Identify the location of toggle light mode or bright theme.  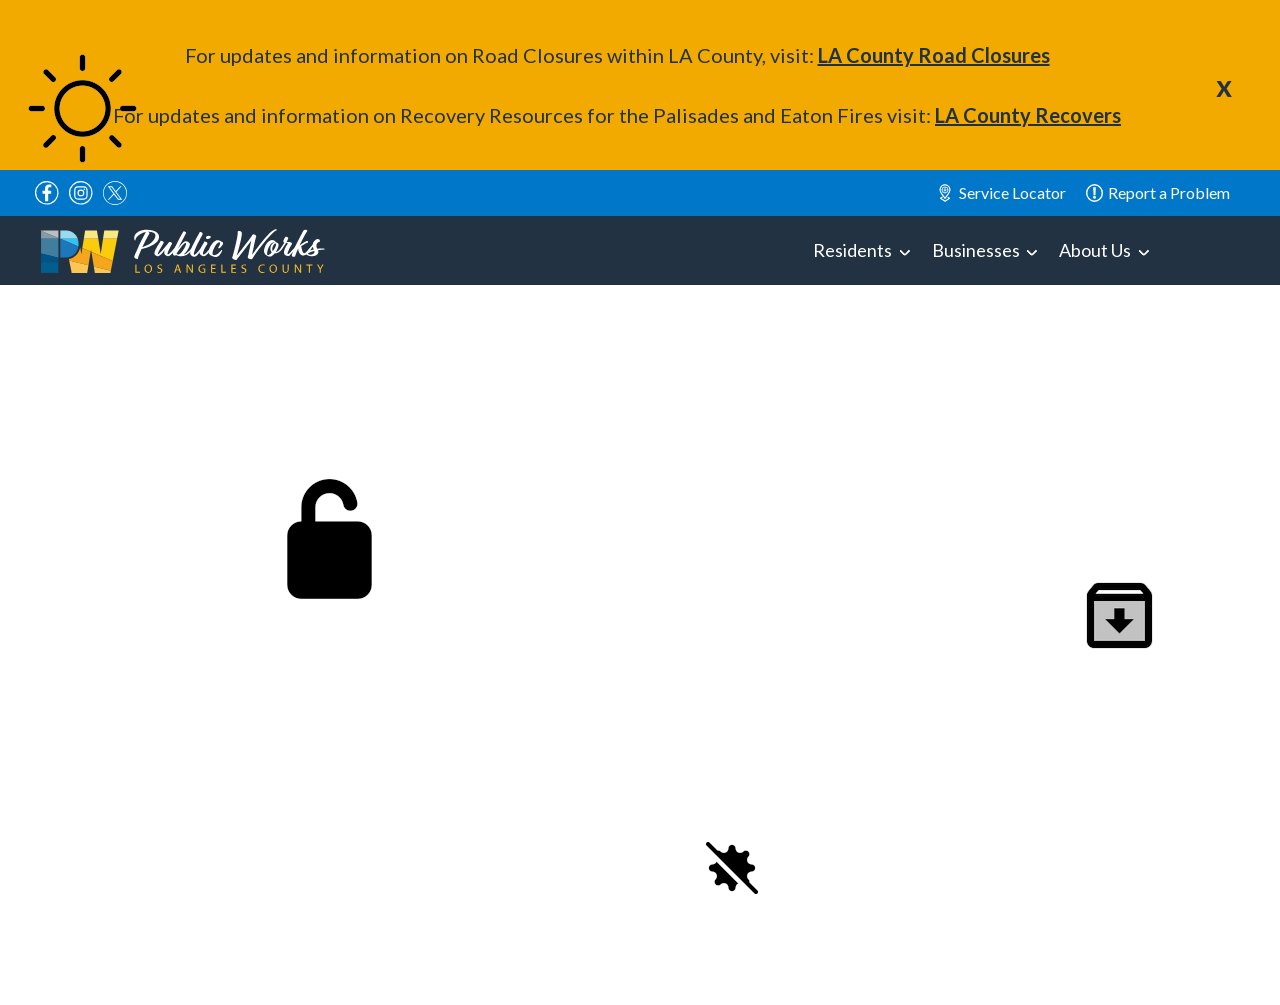
(82, 108).